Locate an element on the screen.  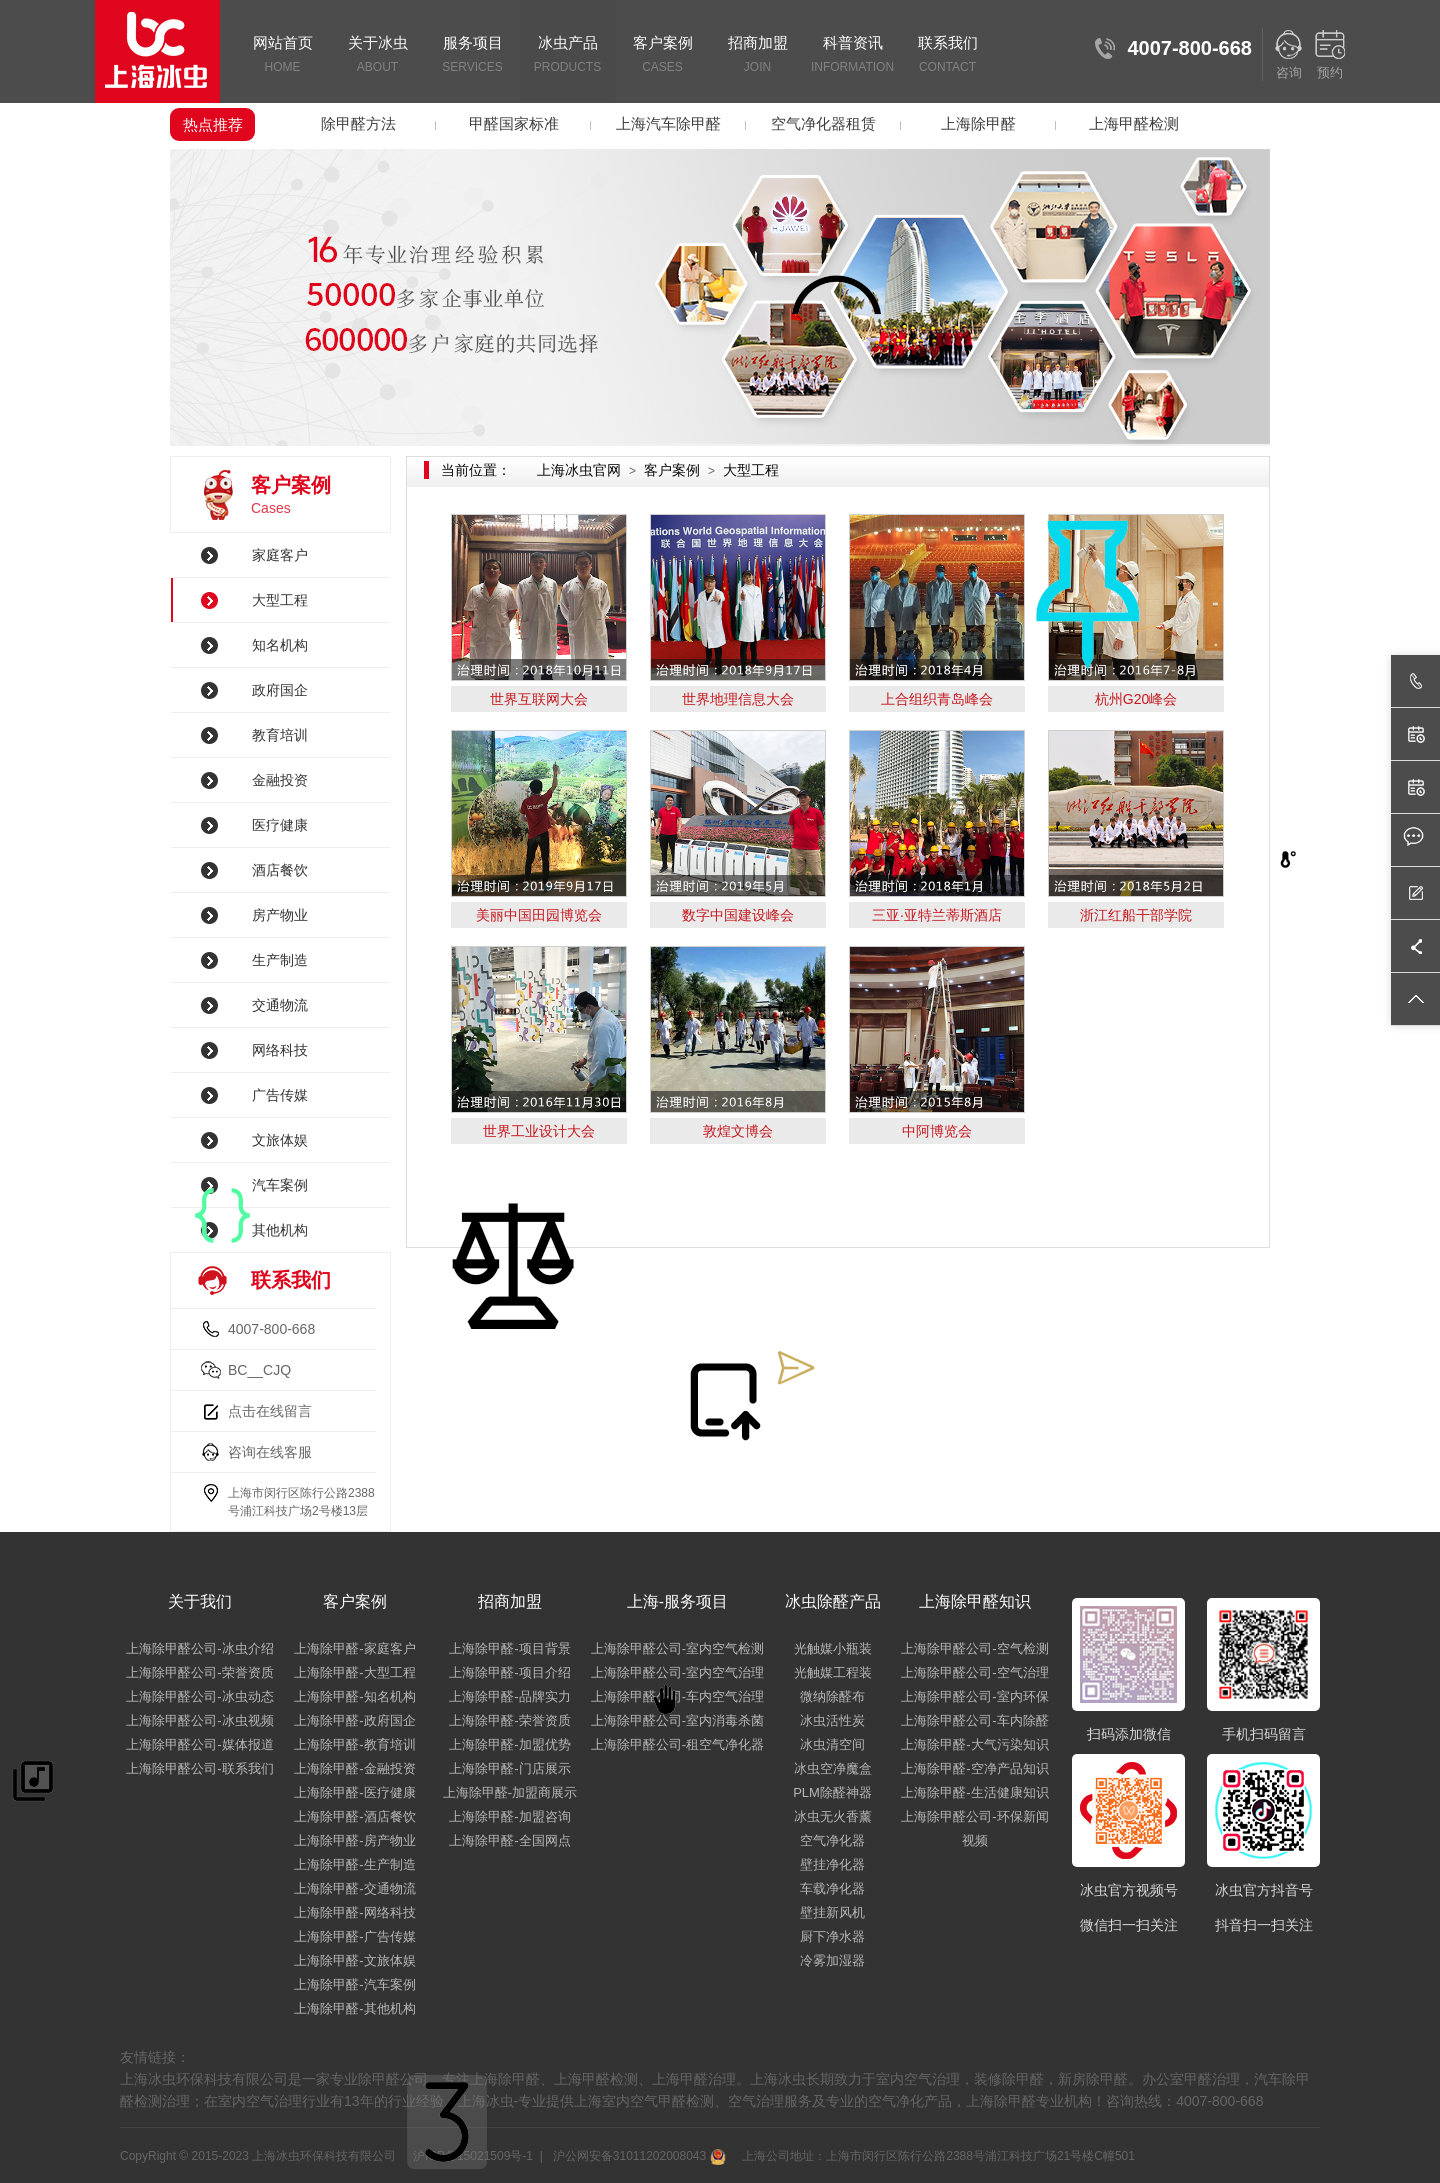
stop or halt an action is located at coordinates (664, 1699).